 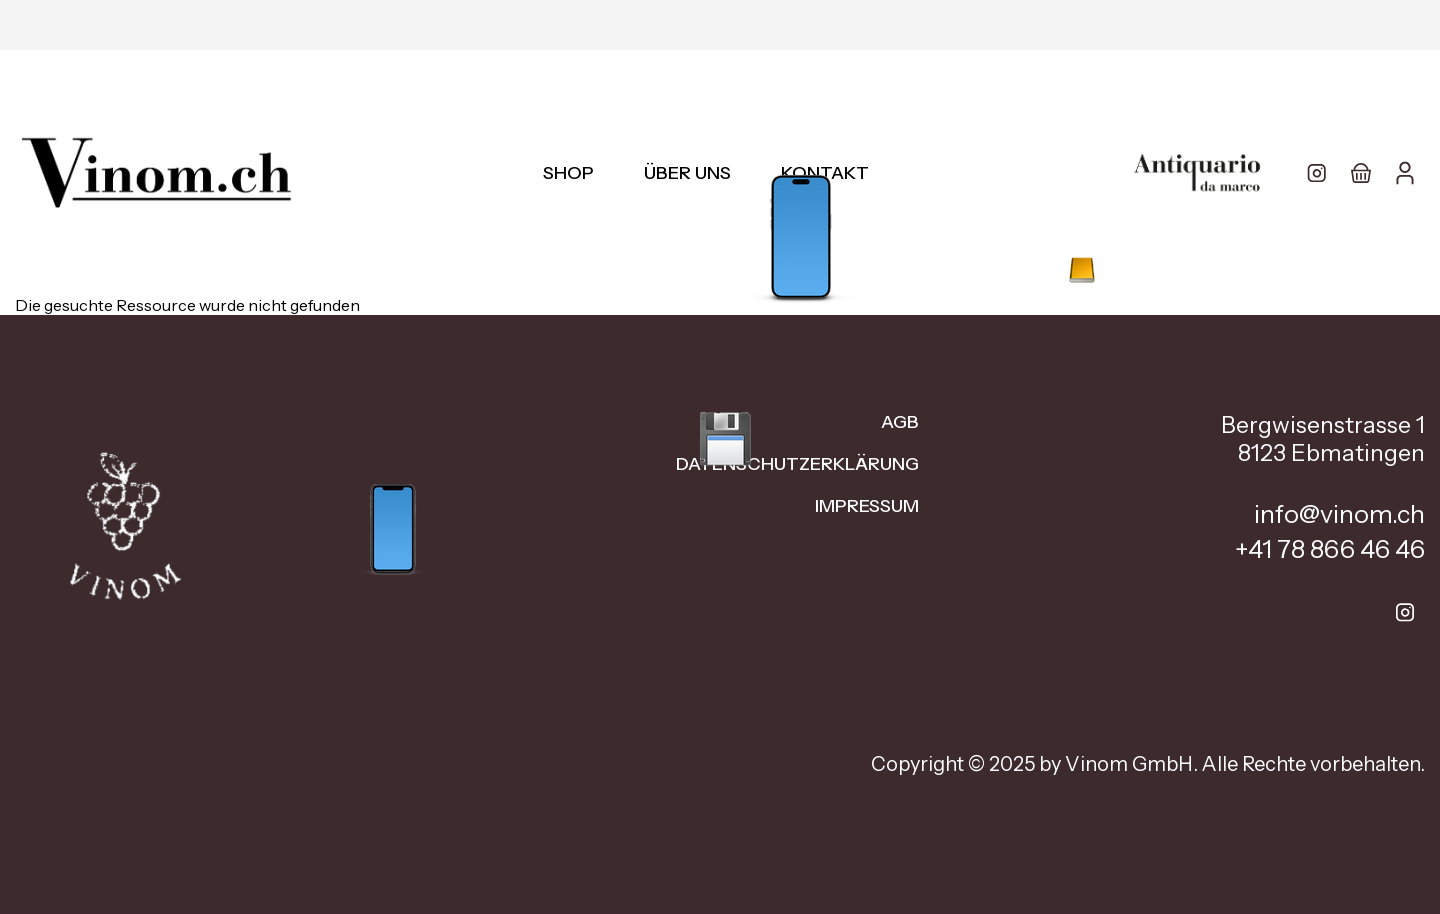 I want to click on external storage drive connected, so click(x=1082, y=270).